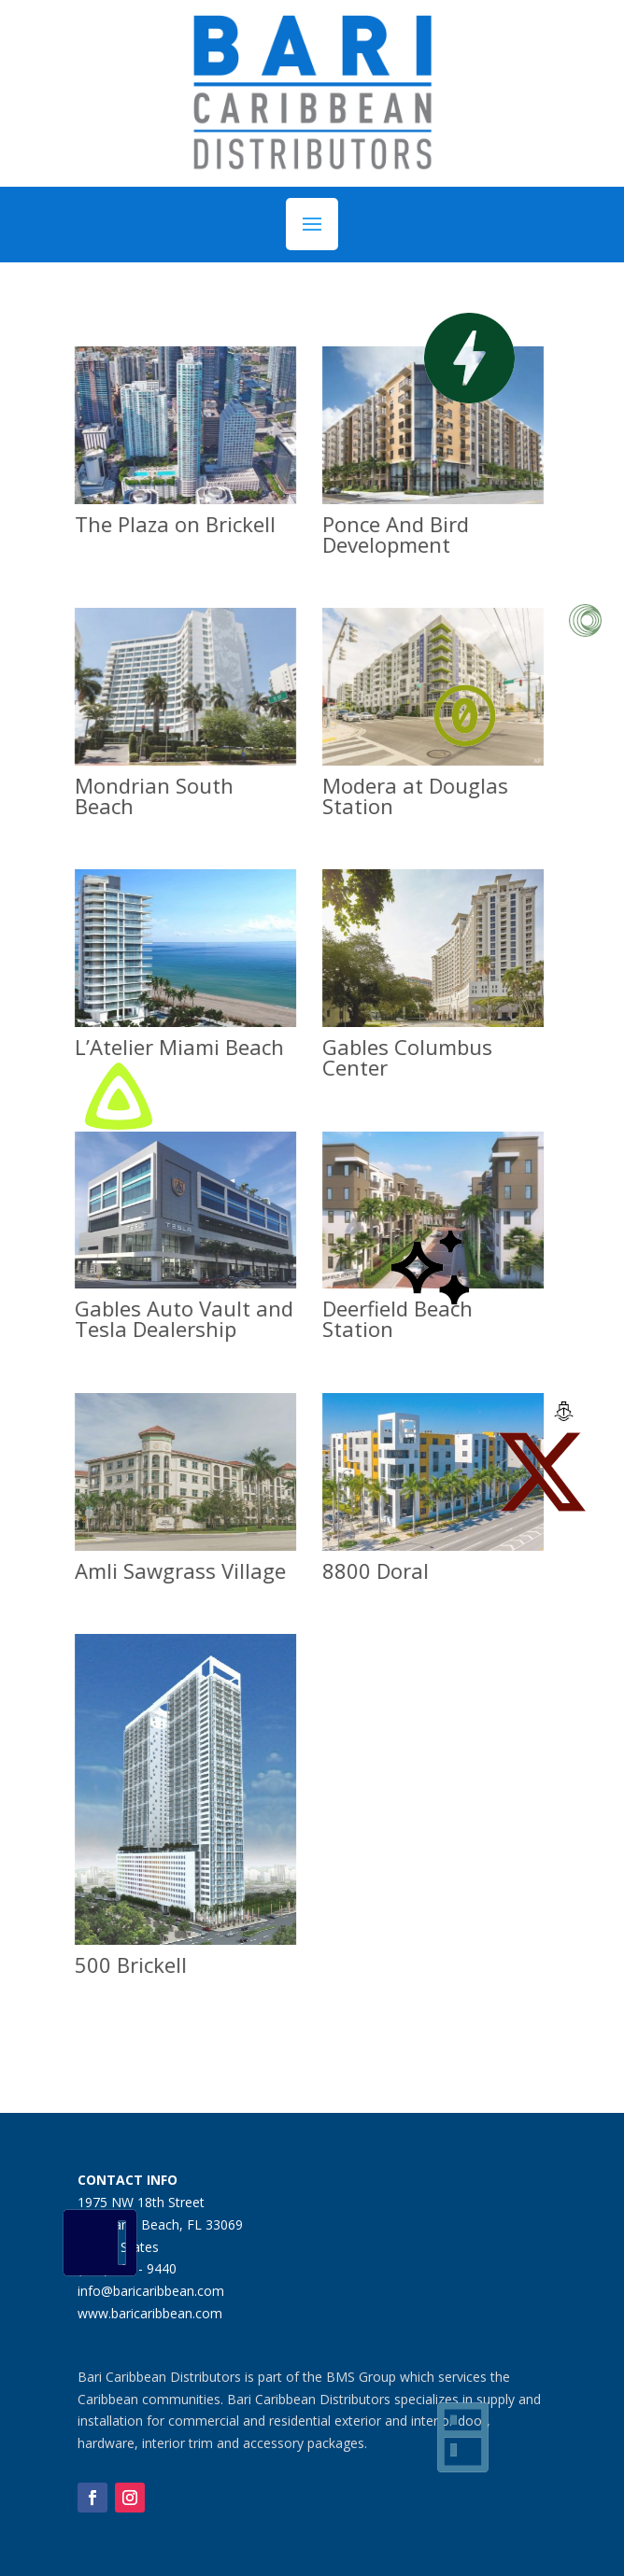 The width and height of the screenshot is (624, 2576). I want to click on access refrigerator or kitchen appliance controls, so click(462, 2437).